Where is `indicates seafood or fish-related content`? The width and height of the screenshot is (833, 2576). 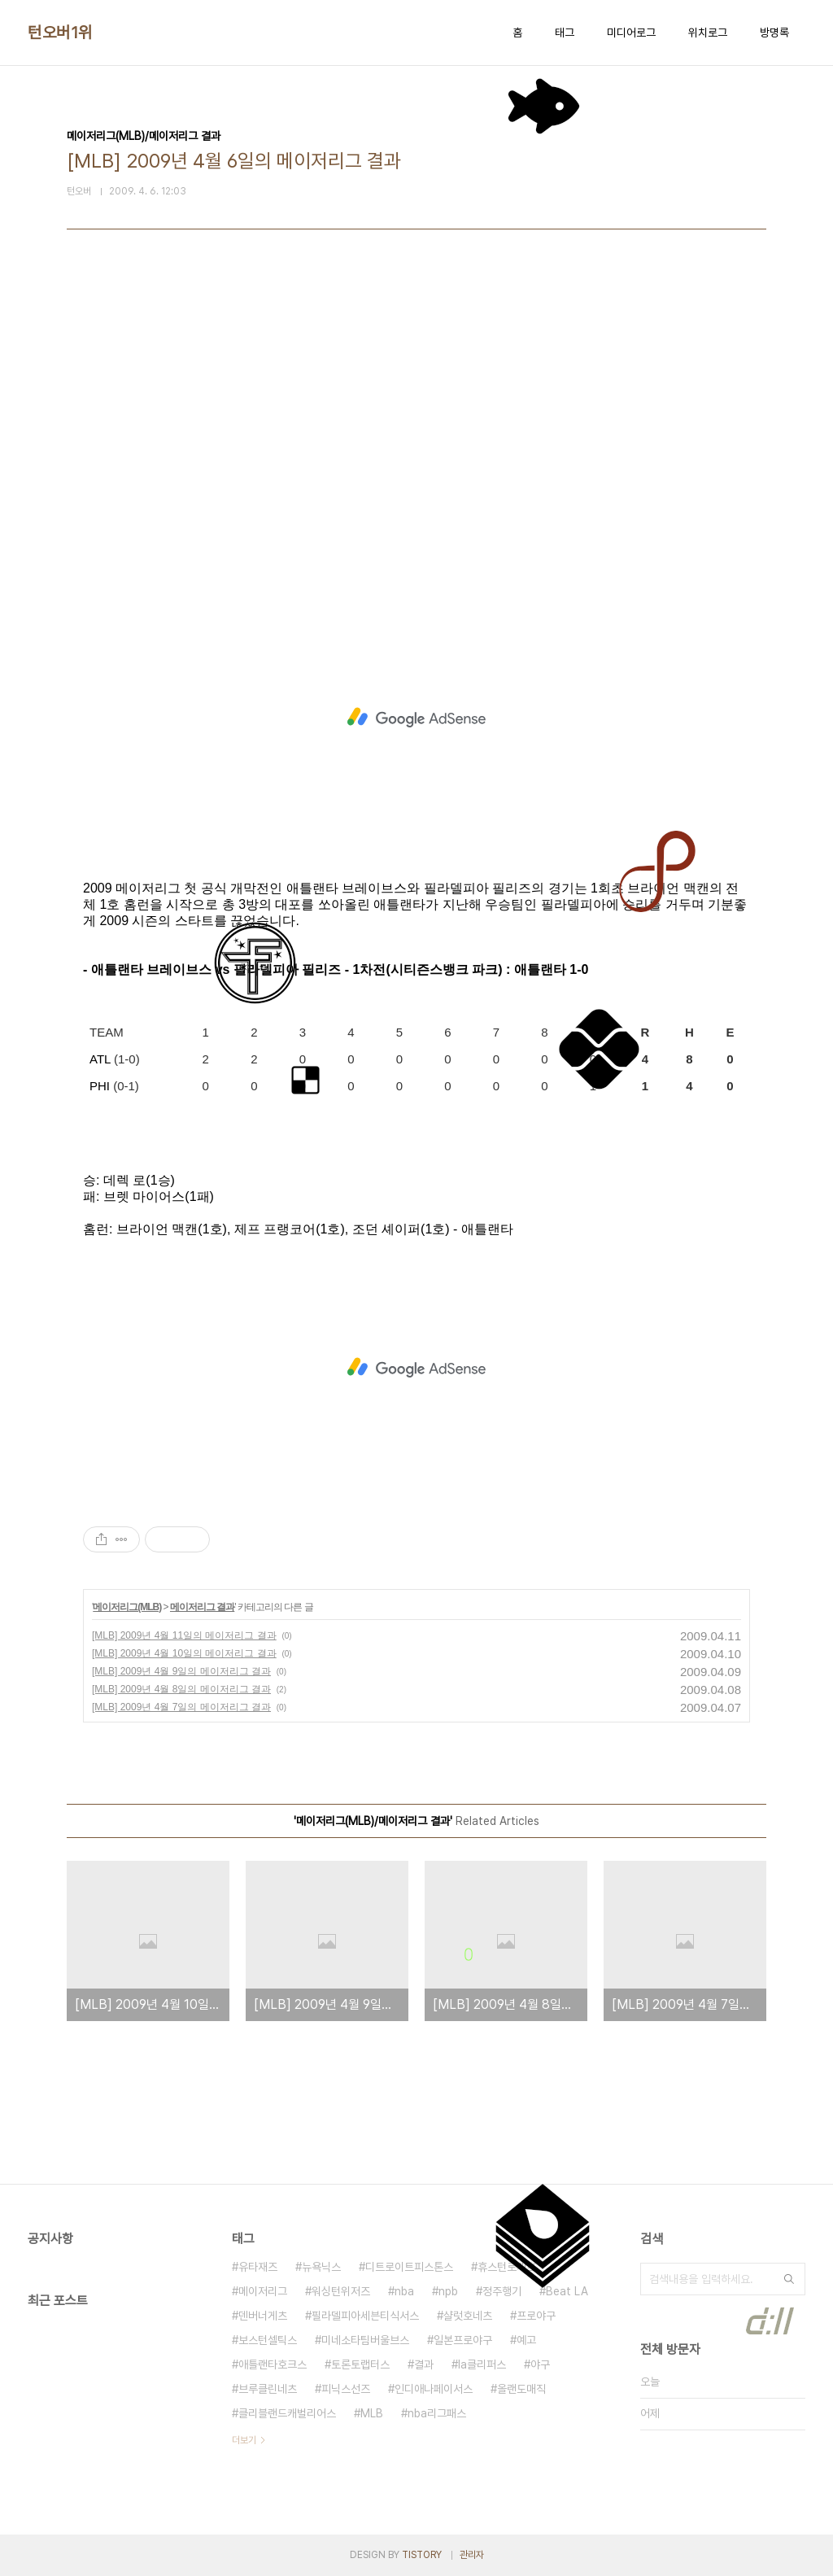 indicates seafood or fish-related content is located at coordinates (543, 106).